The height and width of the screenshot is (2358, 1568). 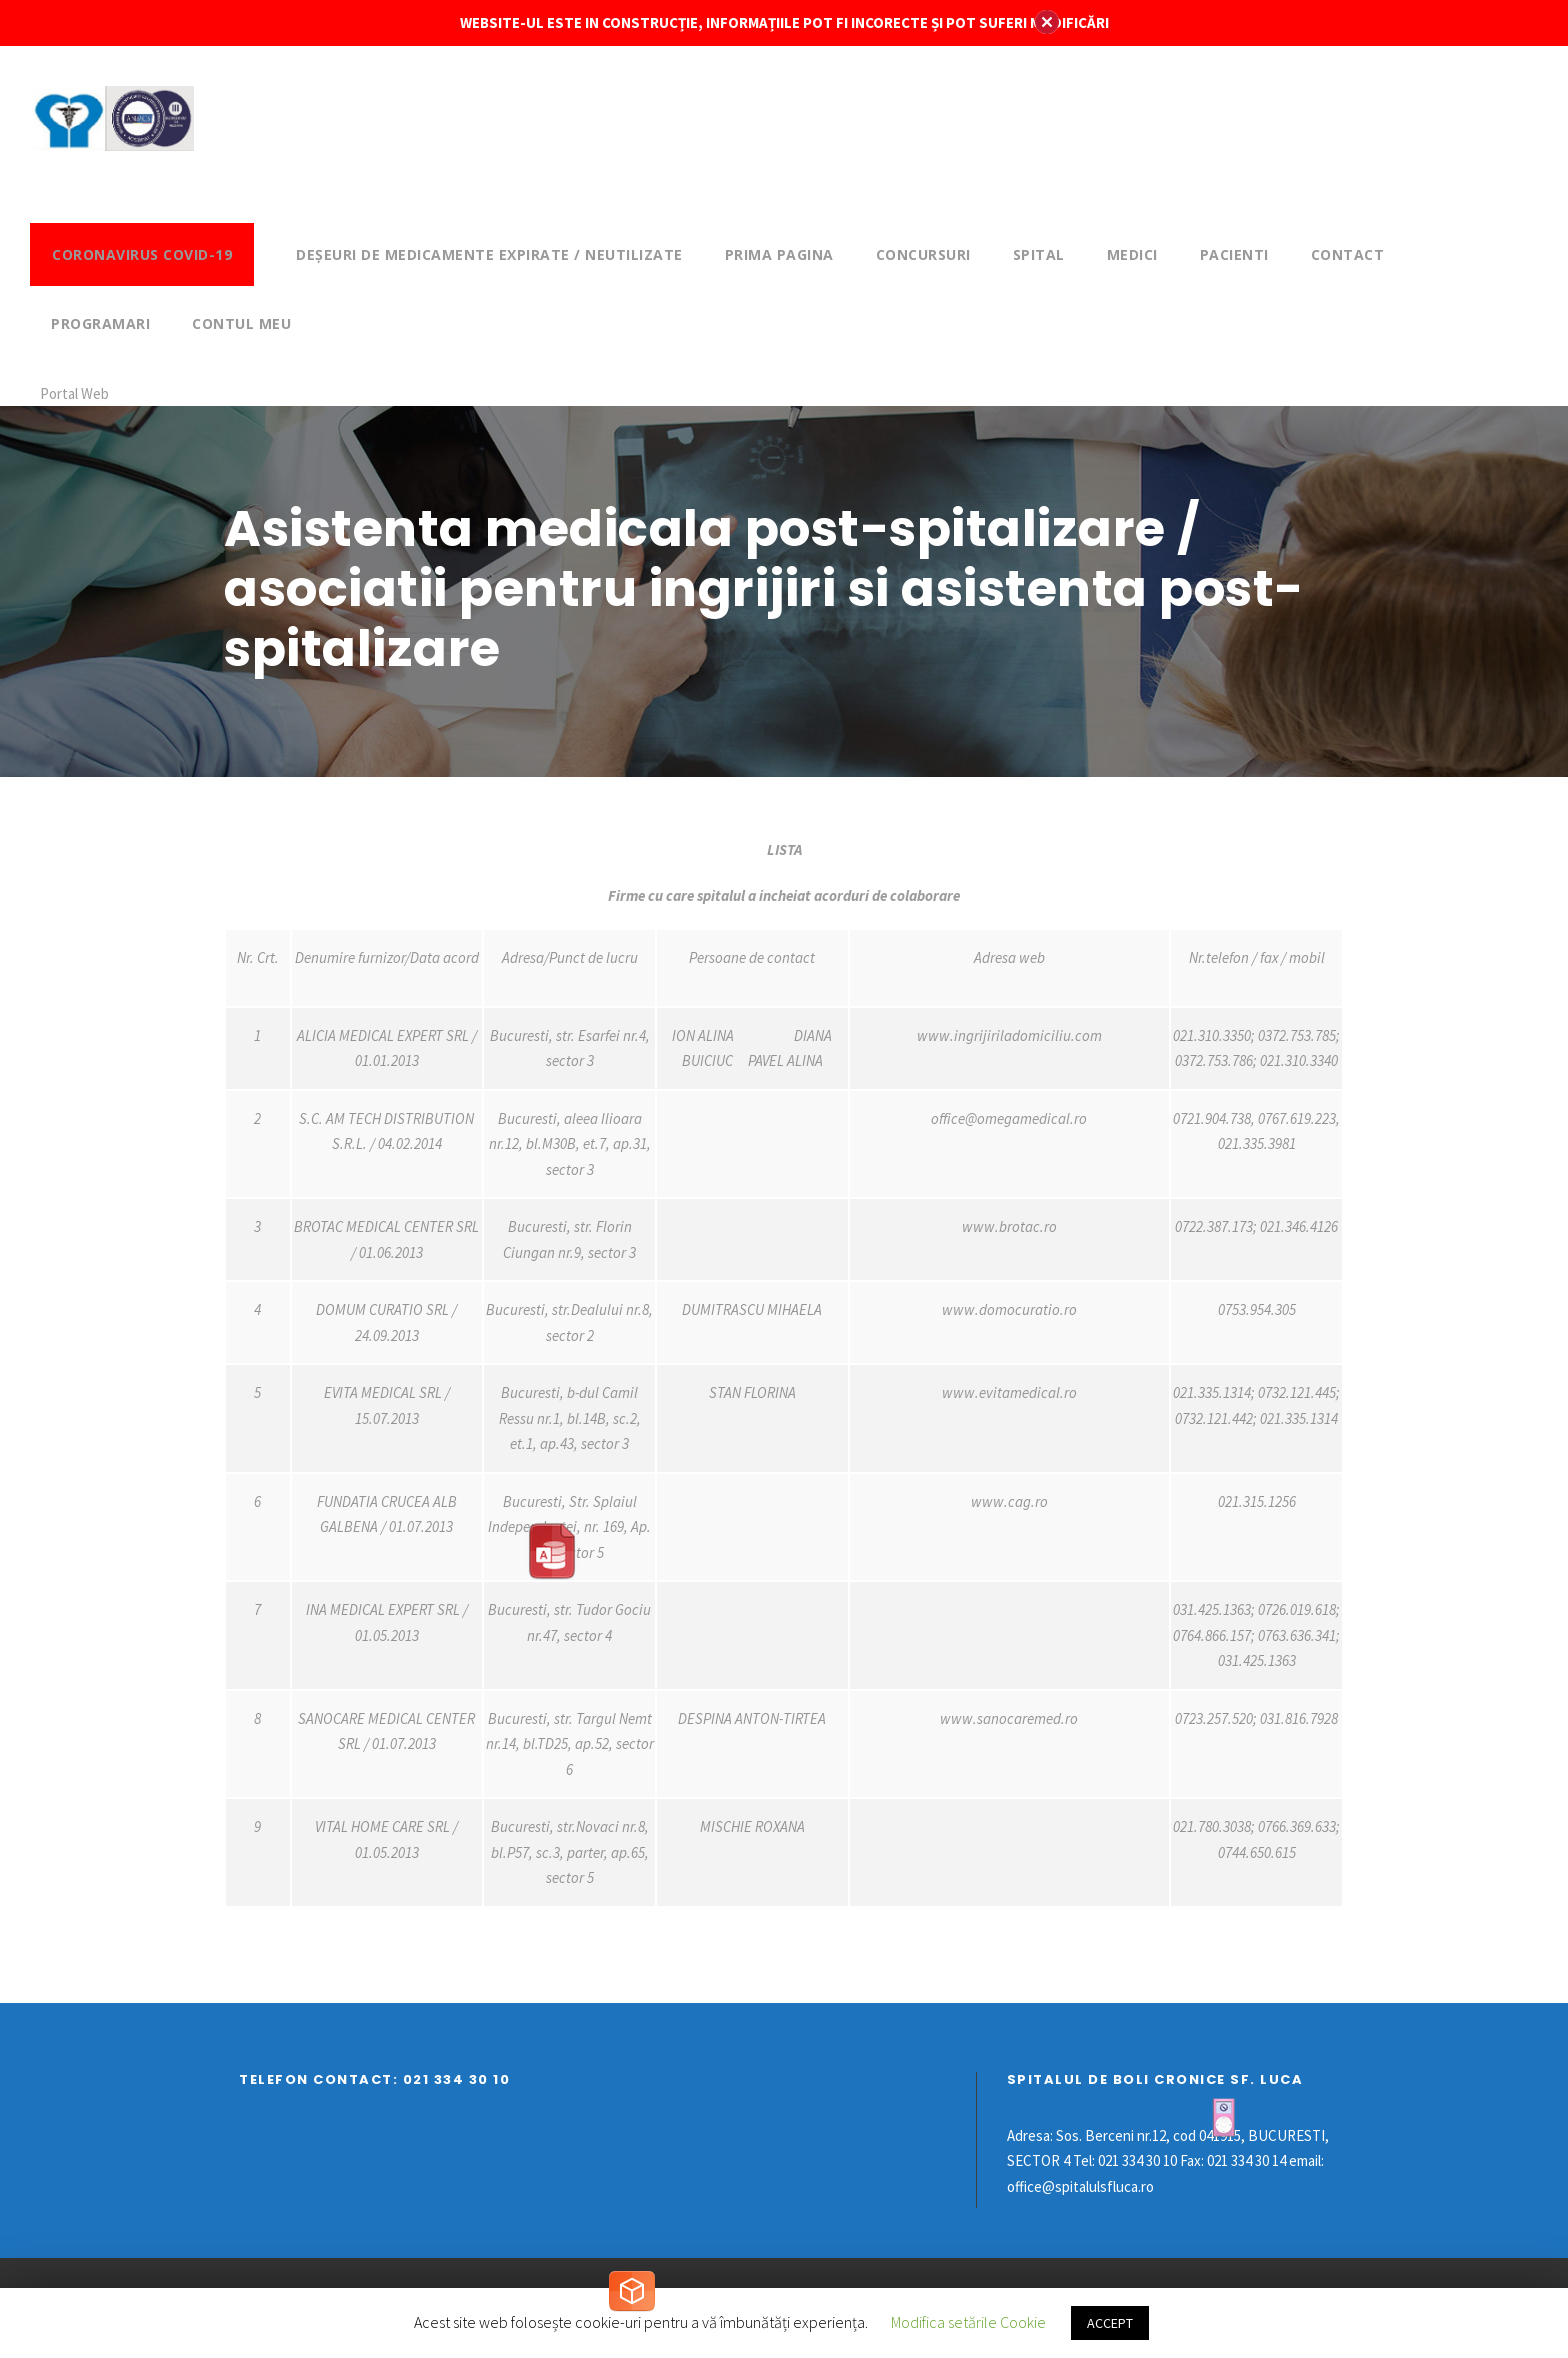 What do you see at coordinates (1223, 2117) in the screenshot?
I see `iPod mini device in pink color` at bounding box center [1223, 2117].